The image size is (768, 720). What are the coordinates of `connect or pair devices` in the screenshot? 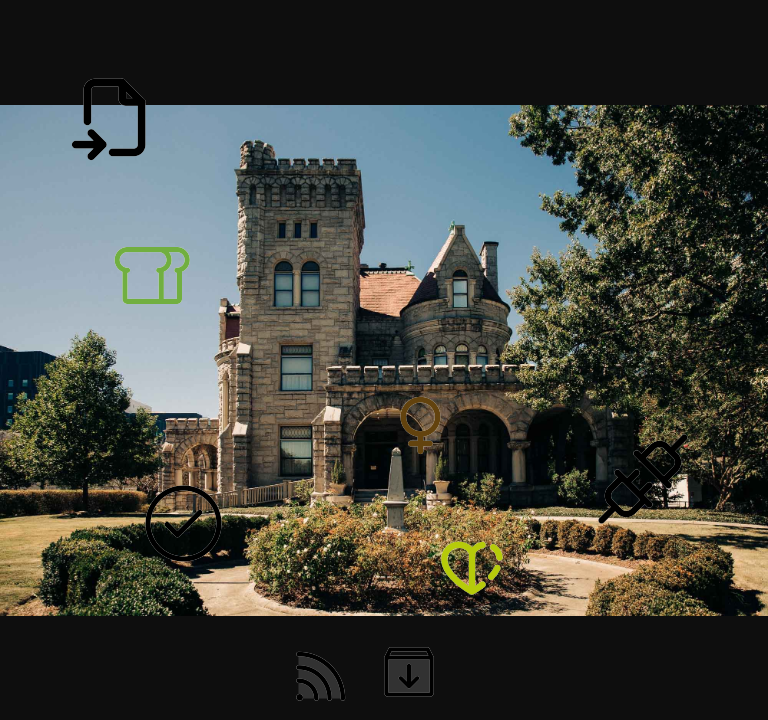 It's located at (643, 479).